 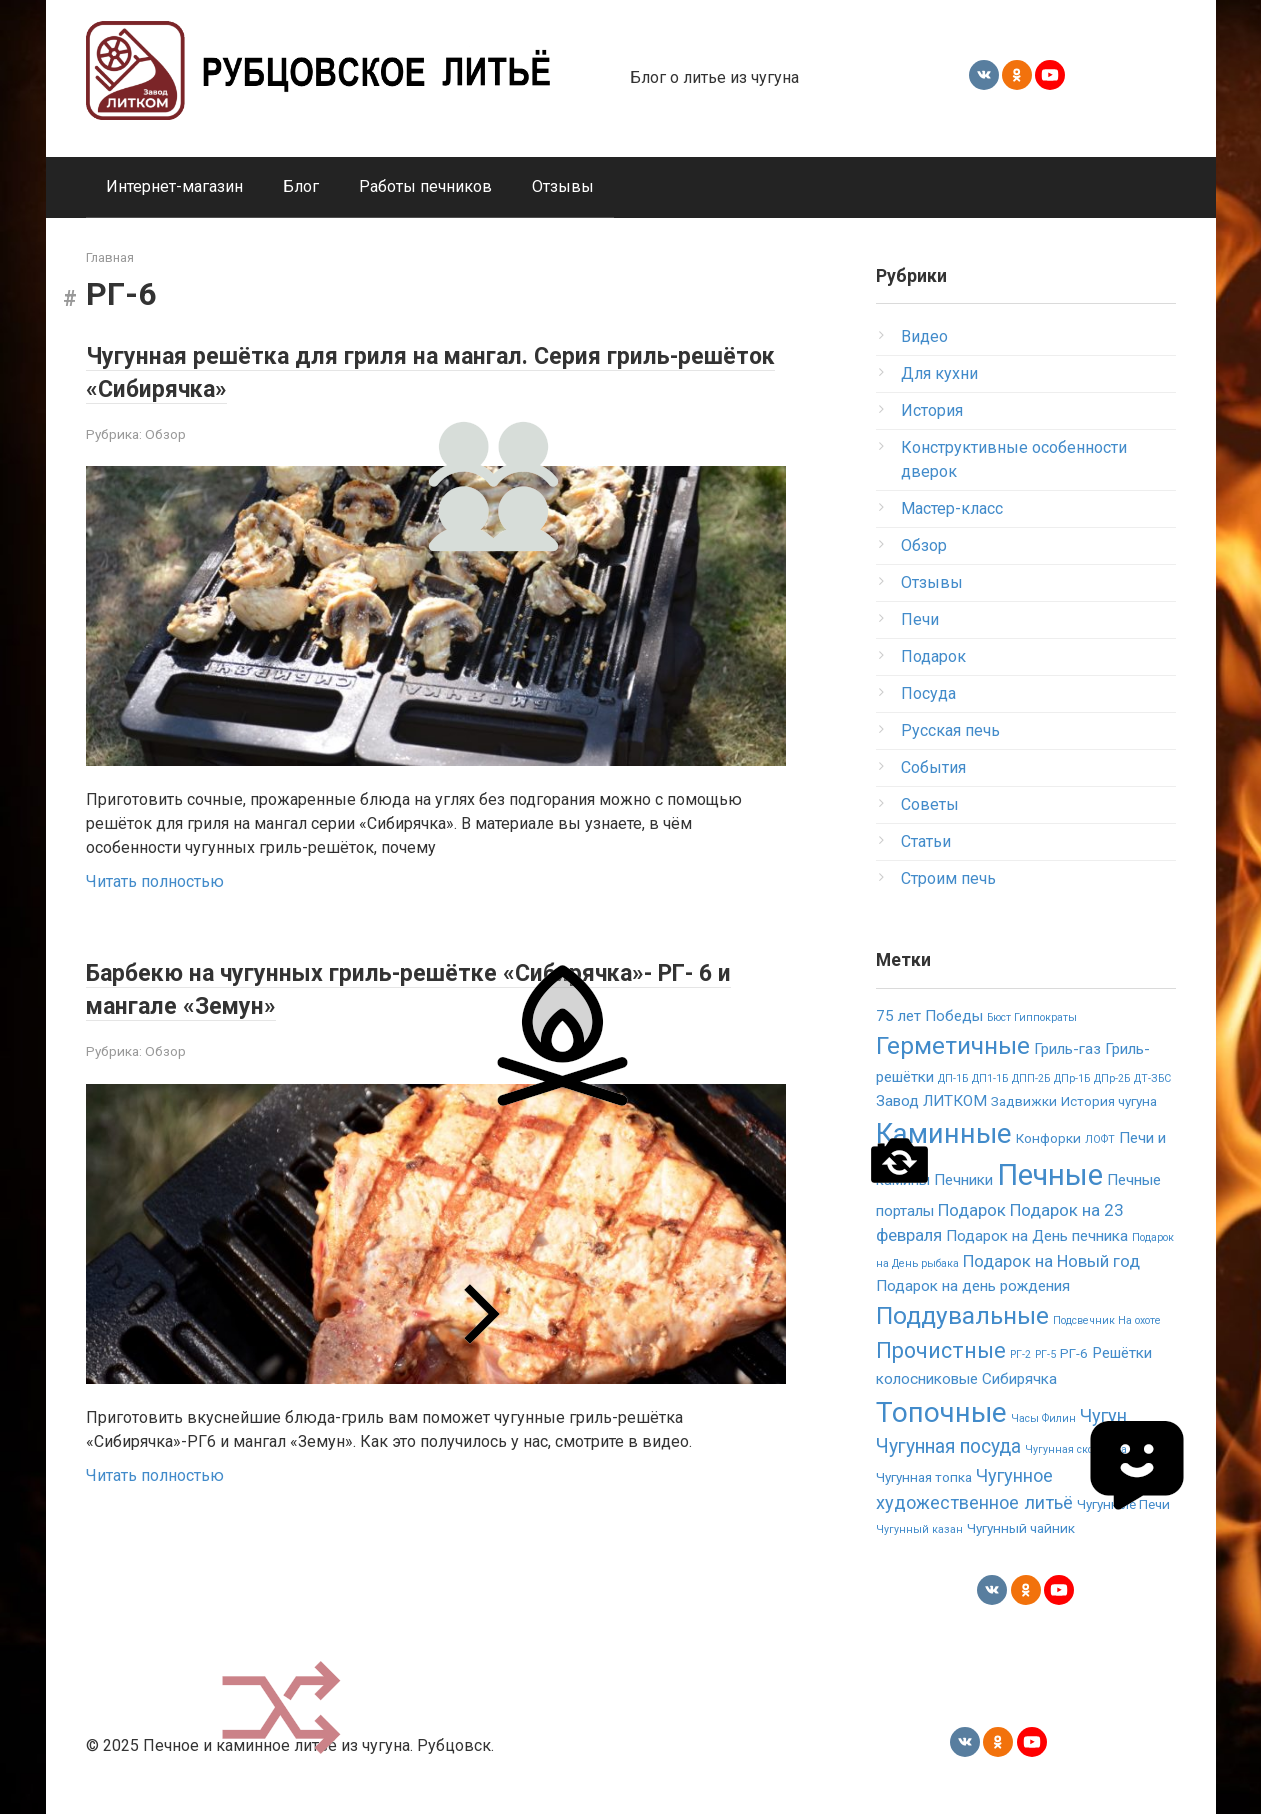 I want to click on switch between front and rear camera, so click(x=899, y=1160).